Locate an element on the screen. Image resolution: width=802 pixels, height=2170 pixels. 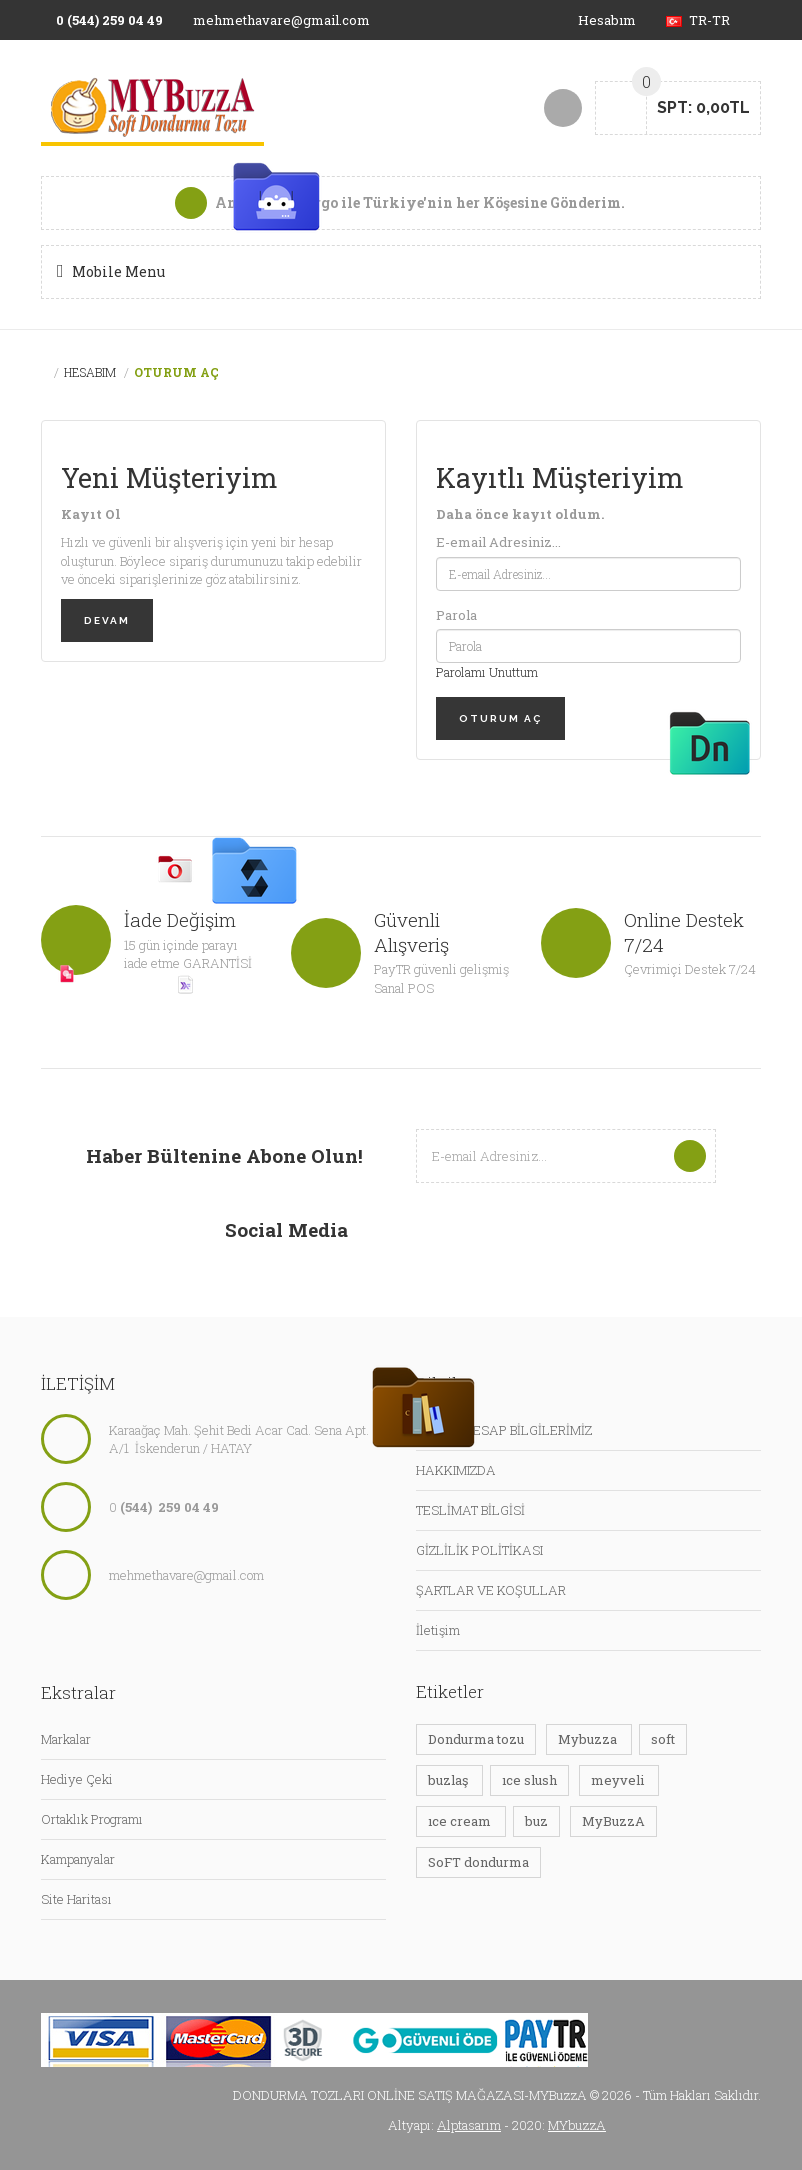
folder containing solidity smart contract files is located at coordinates (254, 873).